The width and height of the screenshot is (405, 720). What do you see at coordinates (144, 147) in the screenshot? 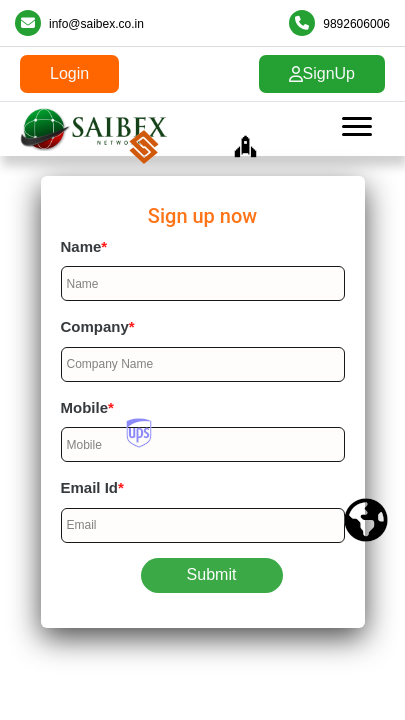
I see `staylinked company logo` at bounding box center [144, 147].